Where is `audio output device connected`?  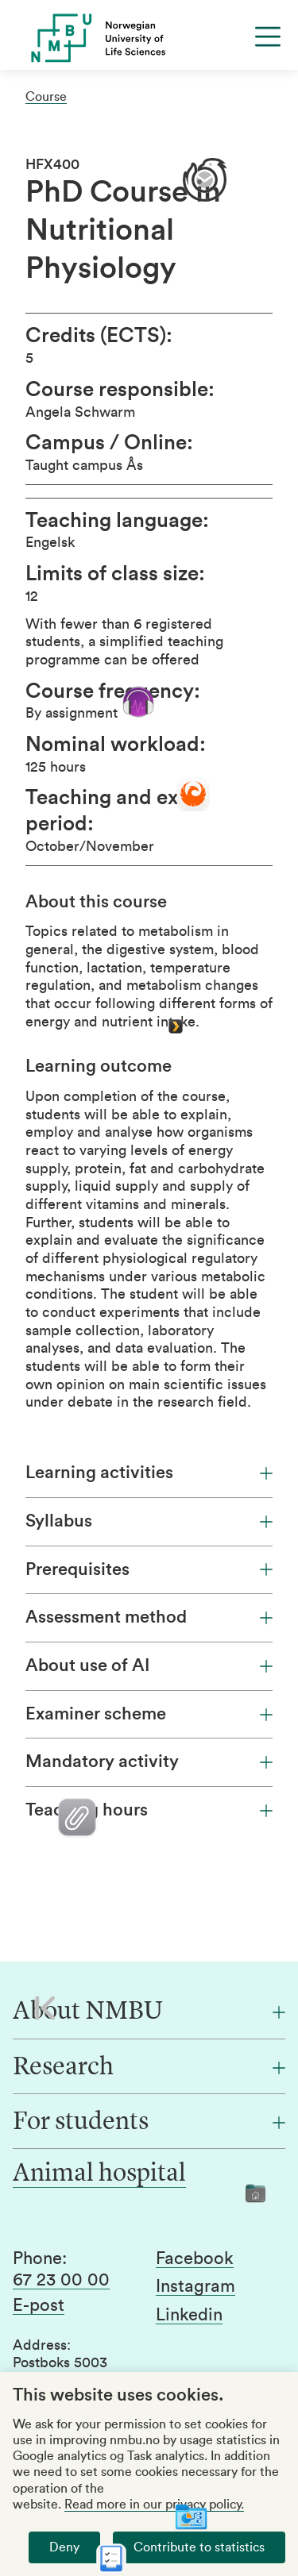
audio output device connected is located at coordinates (138, 702).